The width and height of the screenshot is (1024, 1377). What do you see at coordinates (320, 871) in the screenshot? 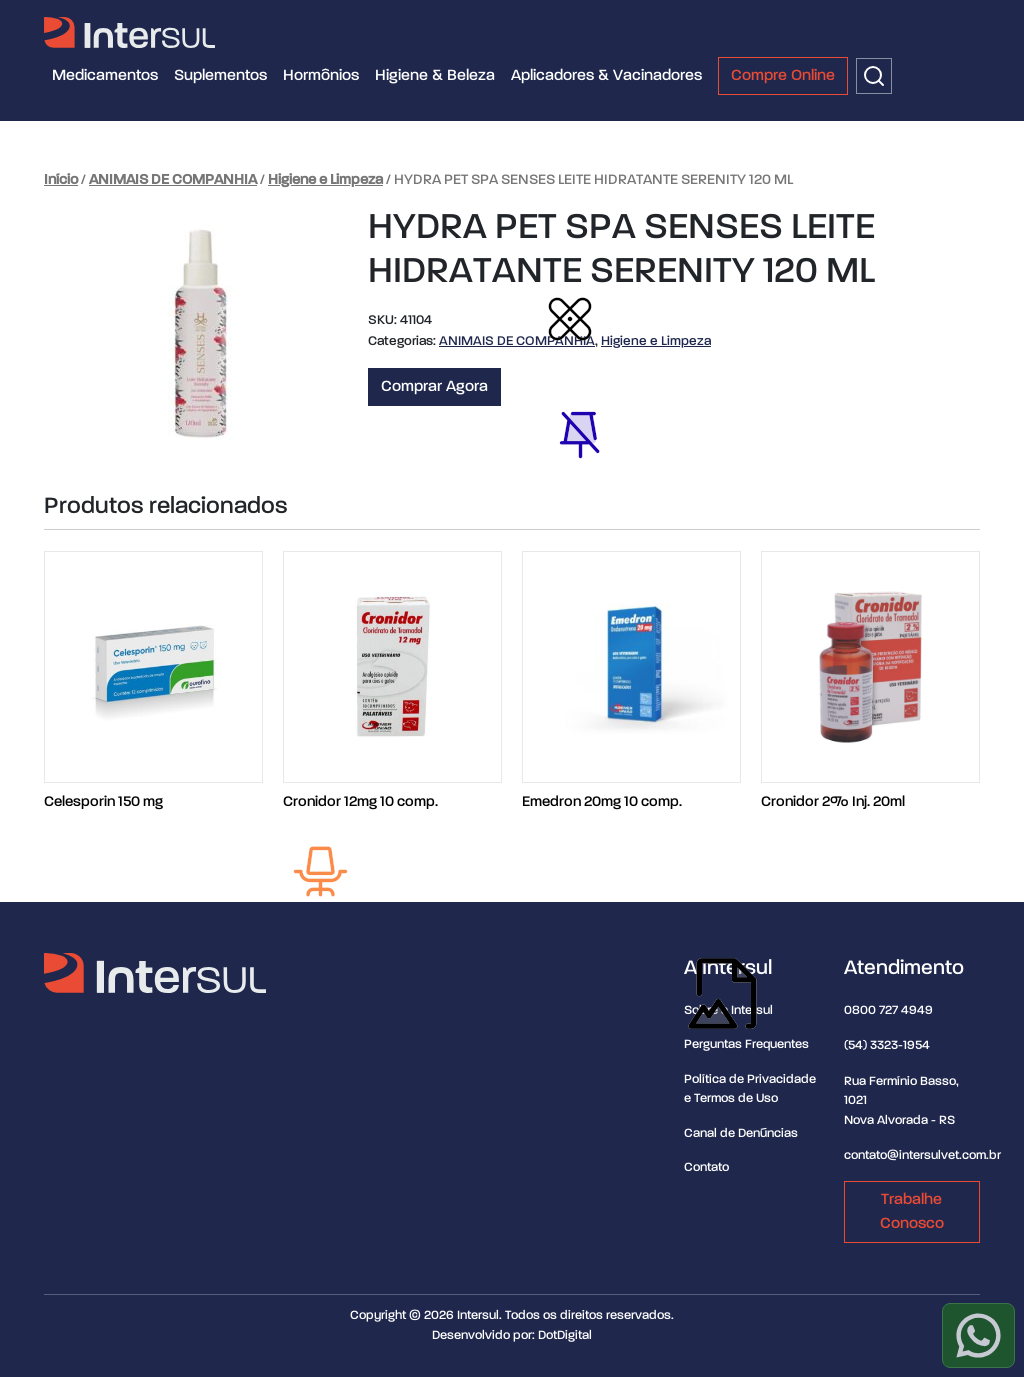
I see `access workspace or office settings` at bounding box center [320, 871].